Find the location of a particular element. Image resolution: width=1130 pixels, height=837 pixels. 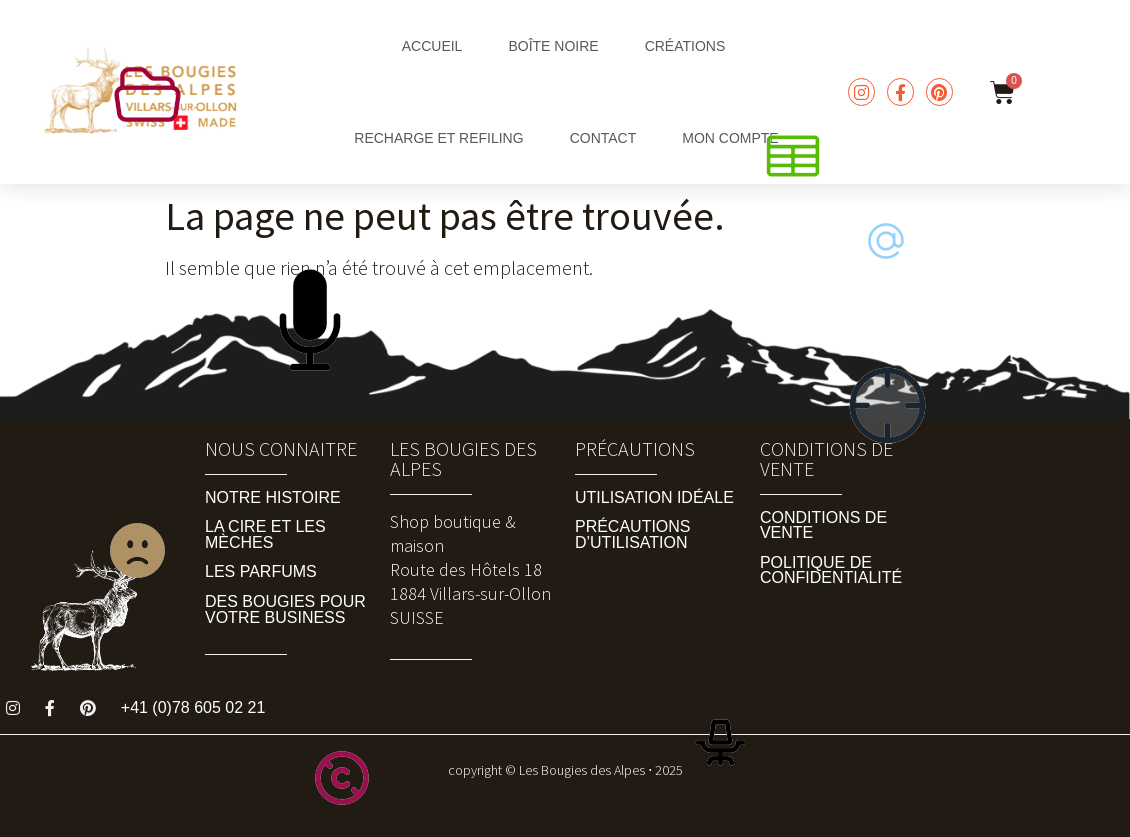

center map on current location is located at coordinates (887, 405).